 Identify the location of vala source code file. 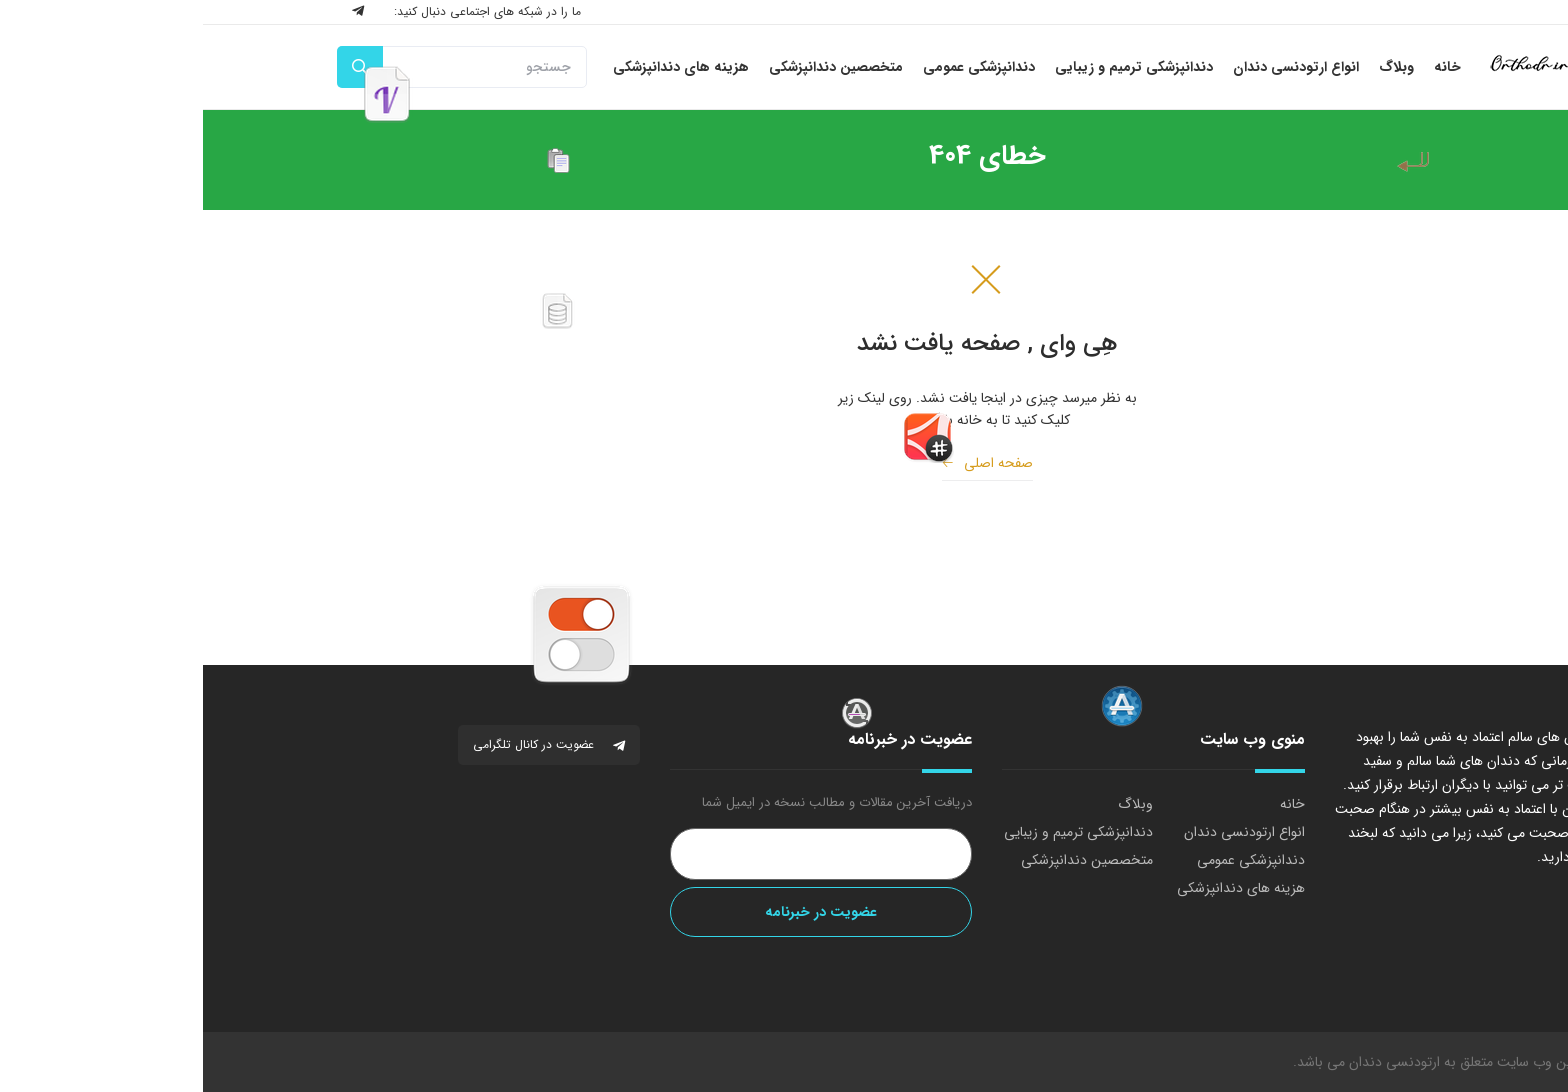
(387, 94).